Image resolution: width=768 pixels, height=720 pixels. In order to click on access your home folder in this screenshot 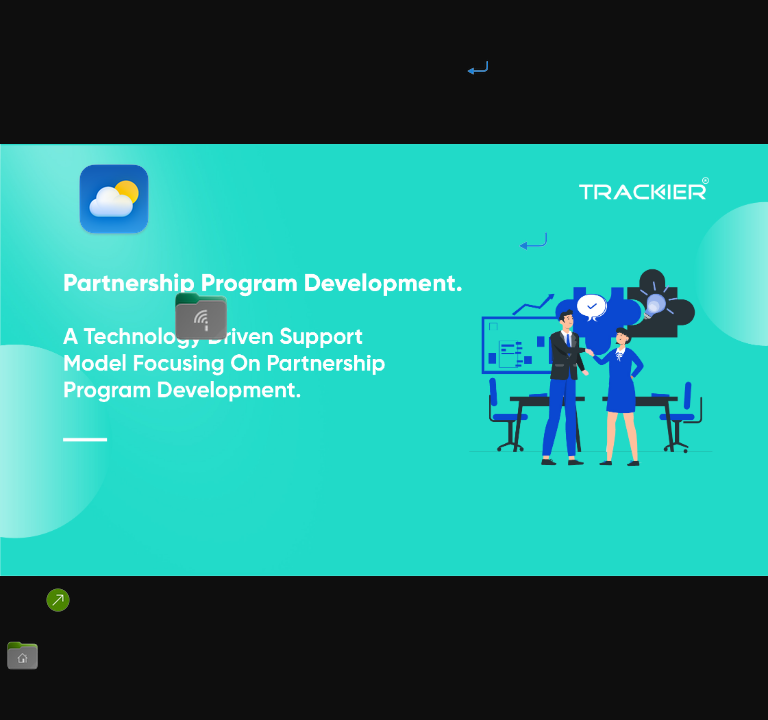, I will do `click(22, 655)`.